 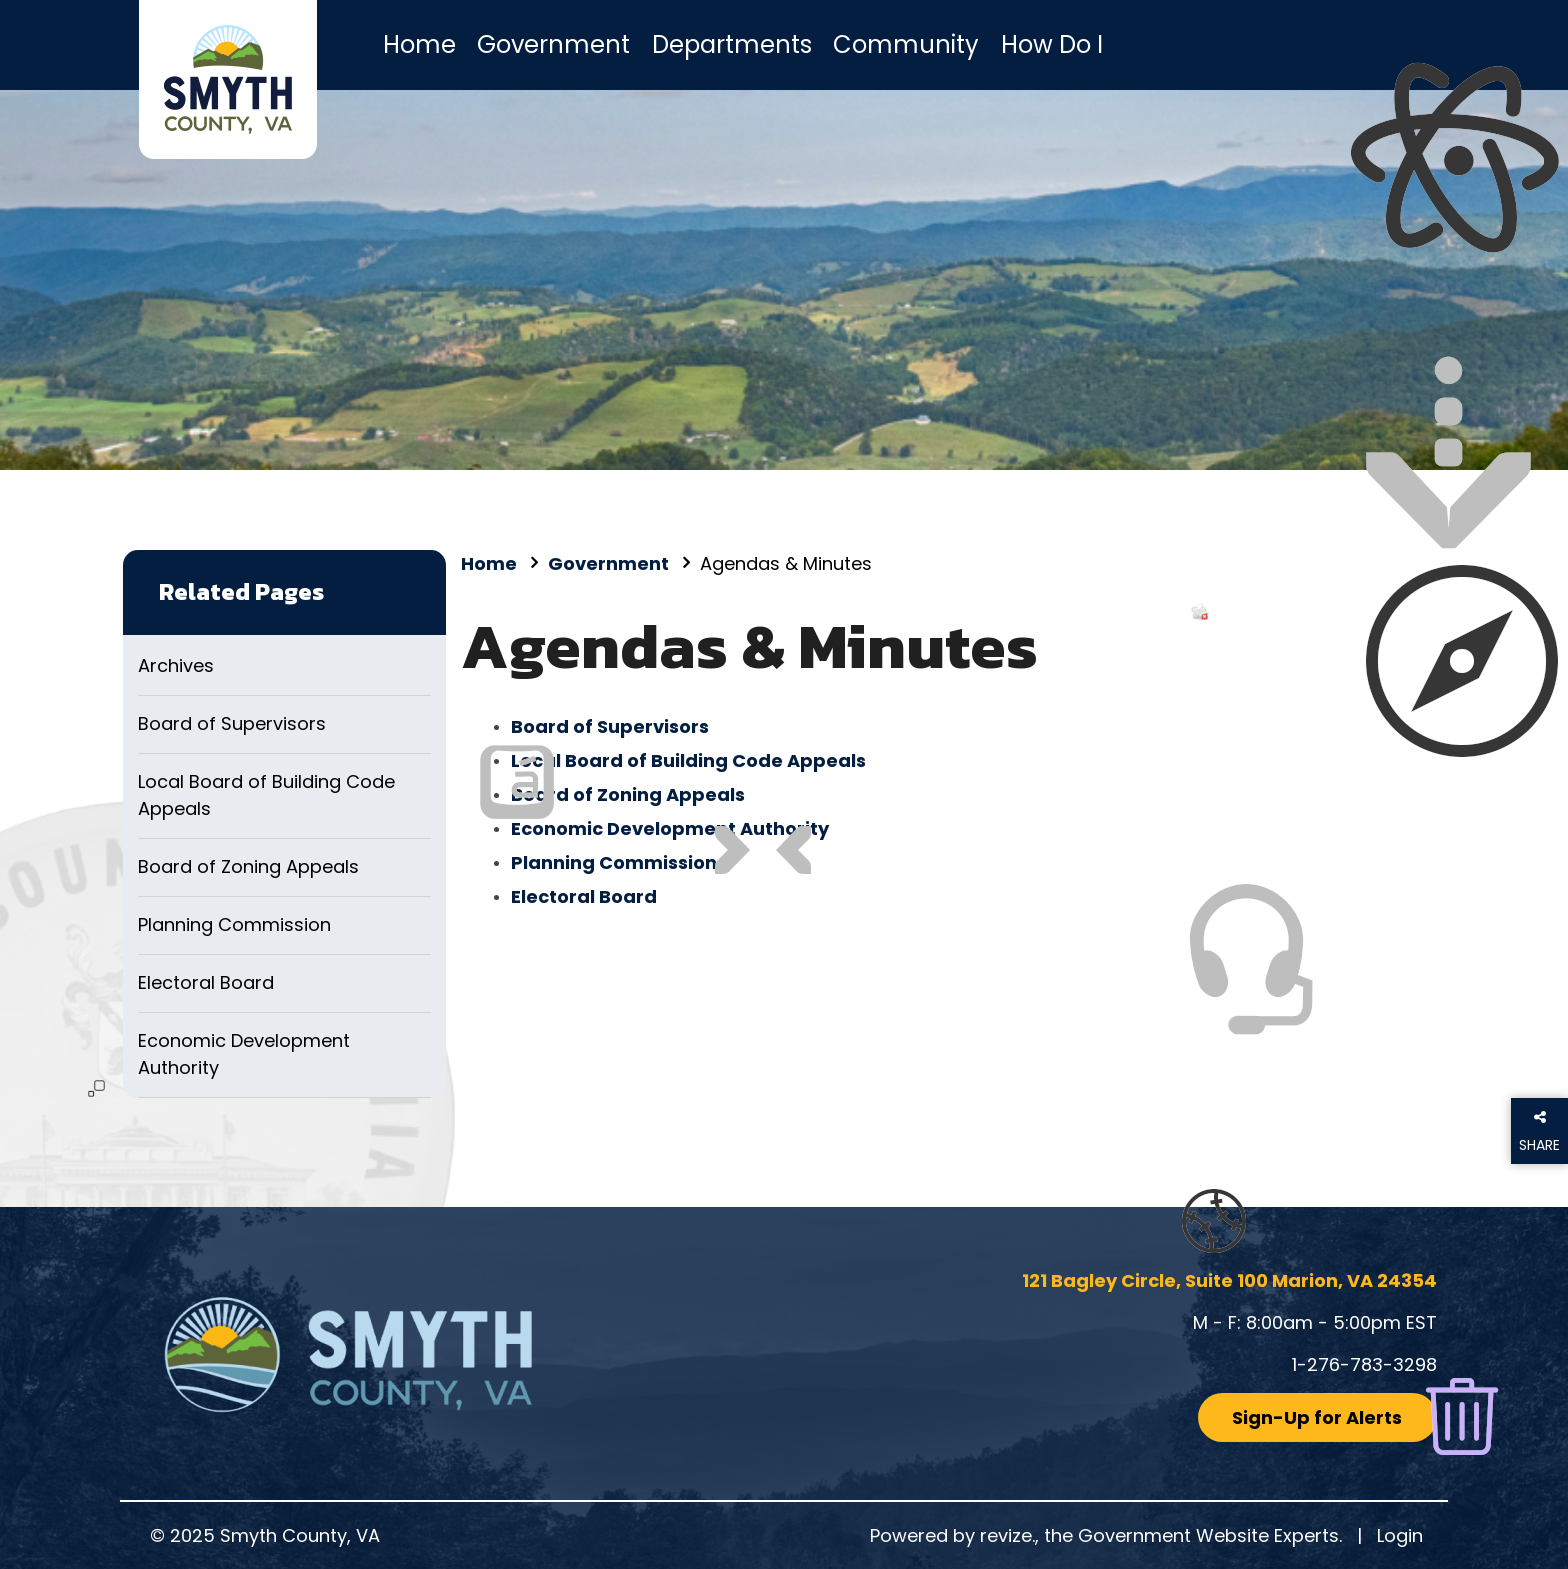 What do you see at coordinates (1455, 158) in the screenshot?
I see `open Atom text editor` at bounding box center [1455, 158].